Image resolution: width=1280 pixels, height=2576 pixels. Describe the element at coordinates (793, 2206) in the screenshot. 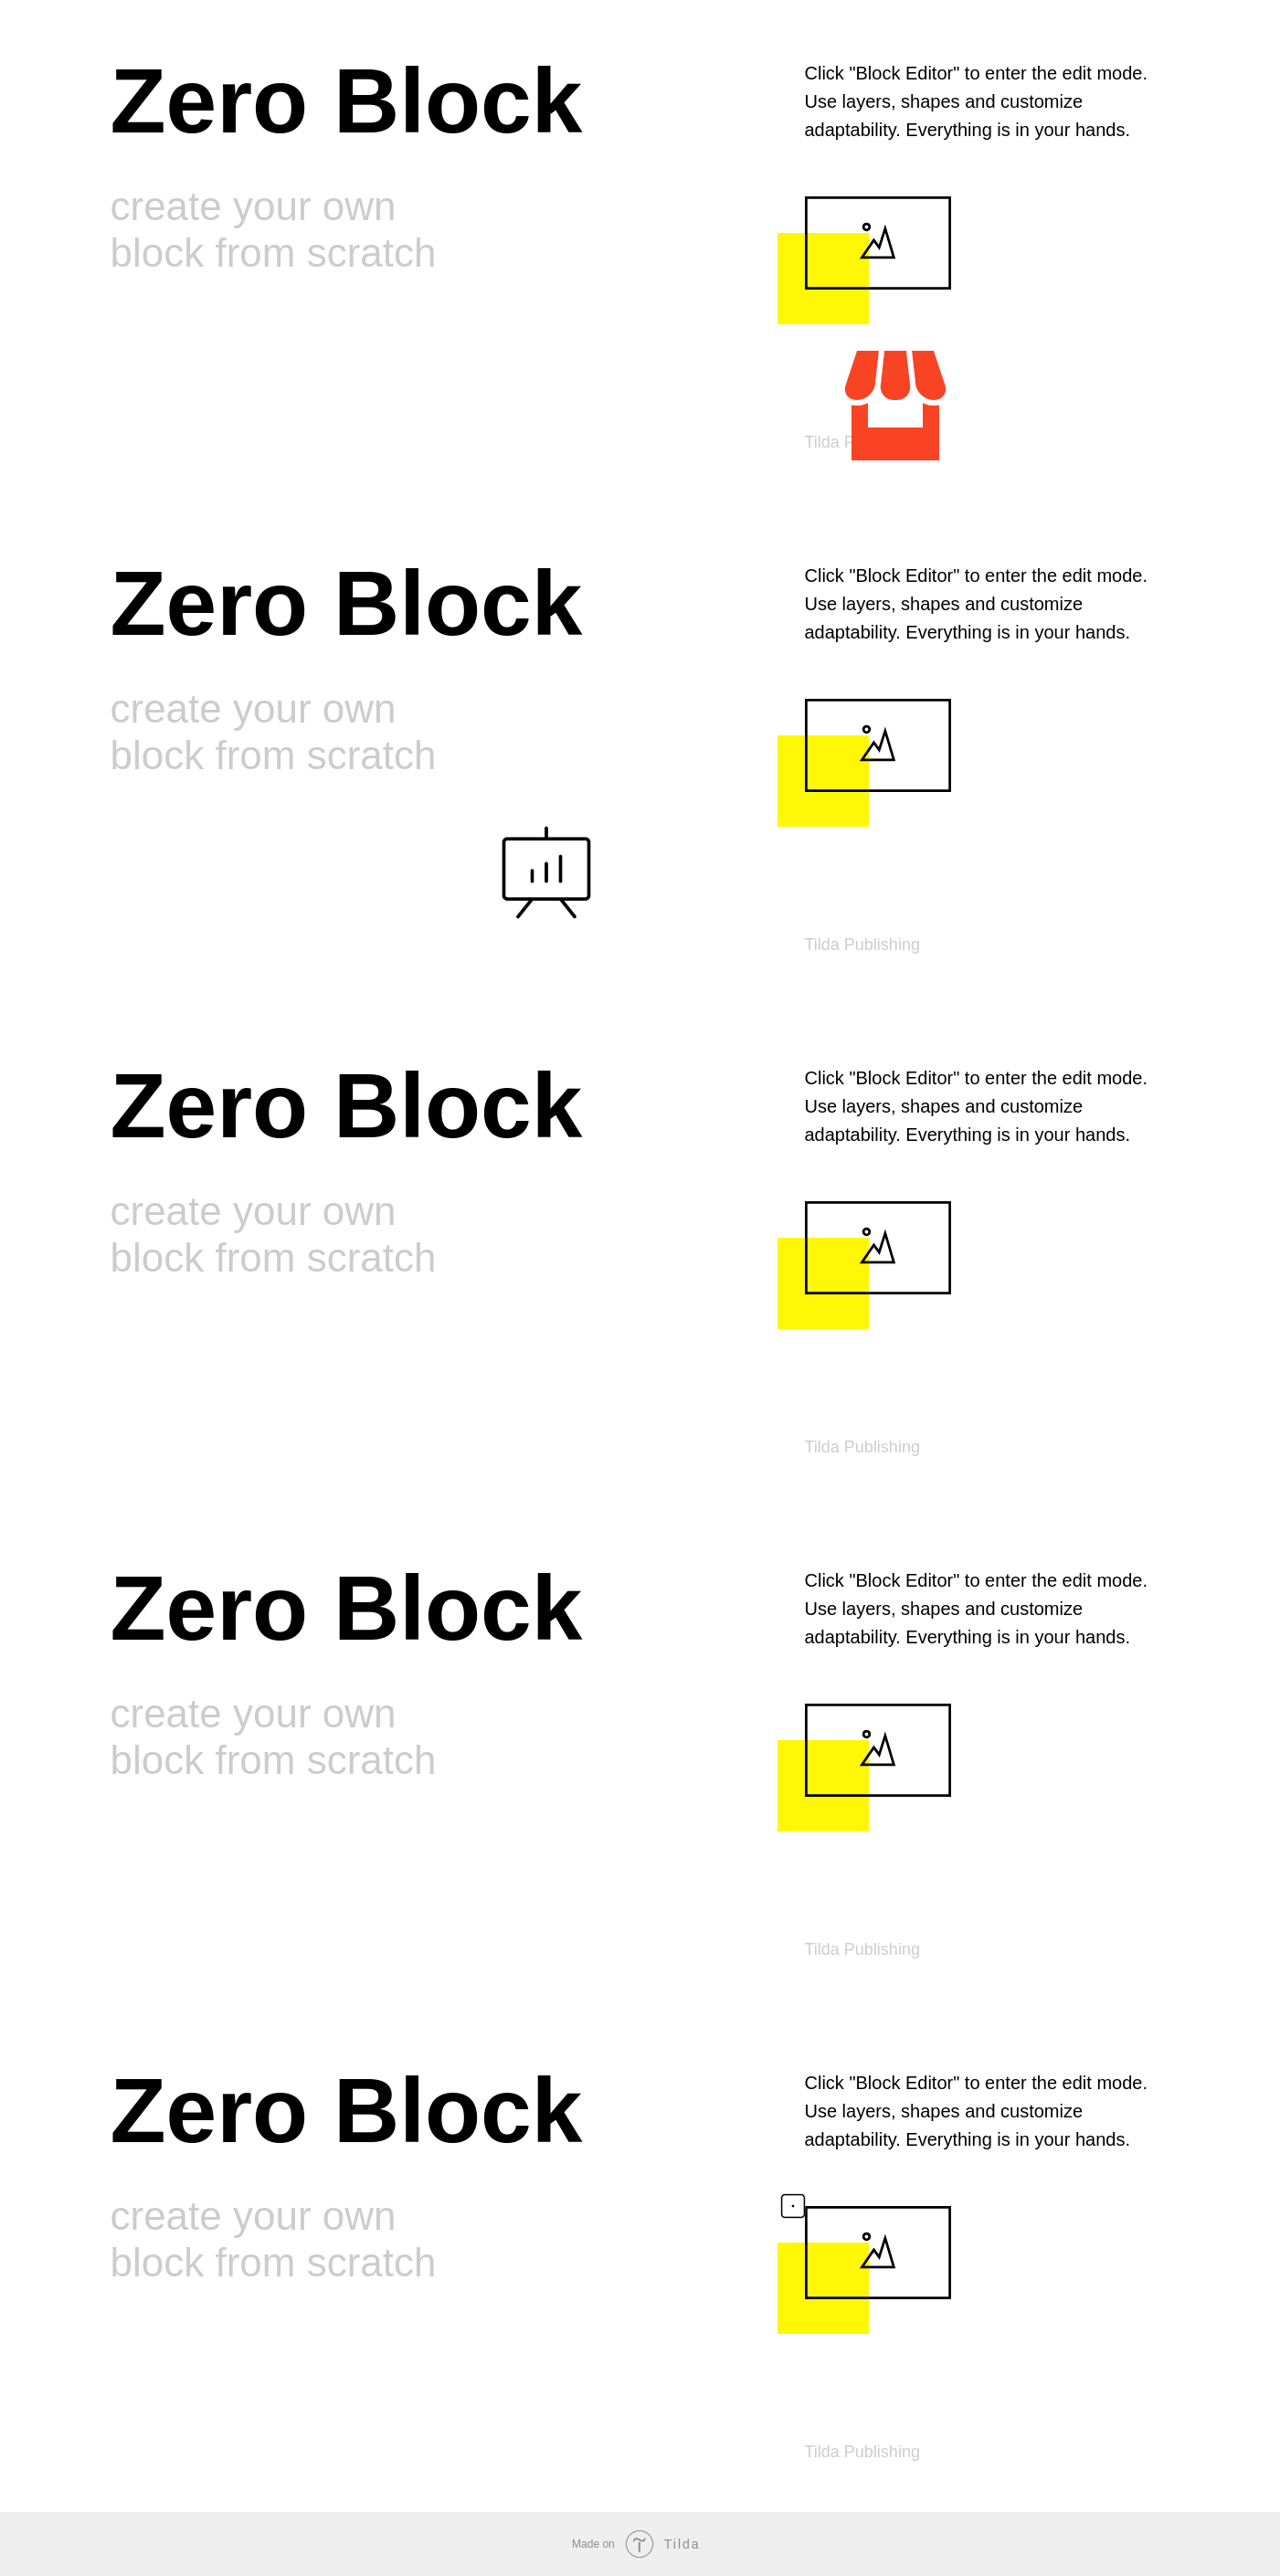

I see `indicates a roll result of one on a dice` at that location.